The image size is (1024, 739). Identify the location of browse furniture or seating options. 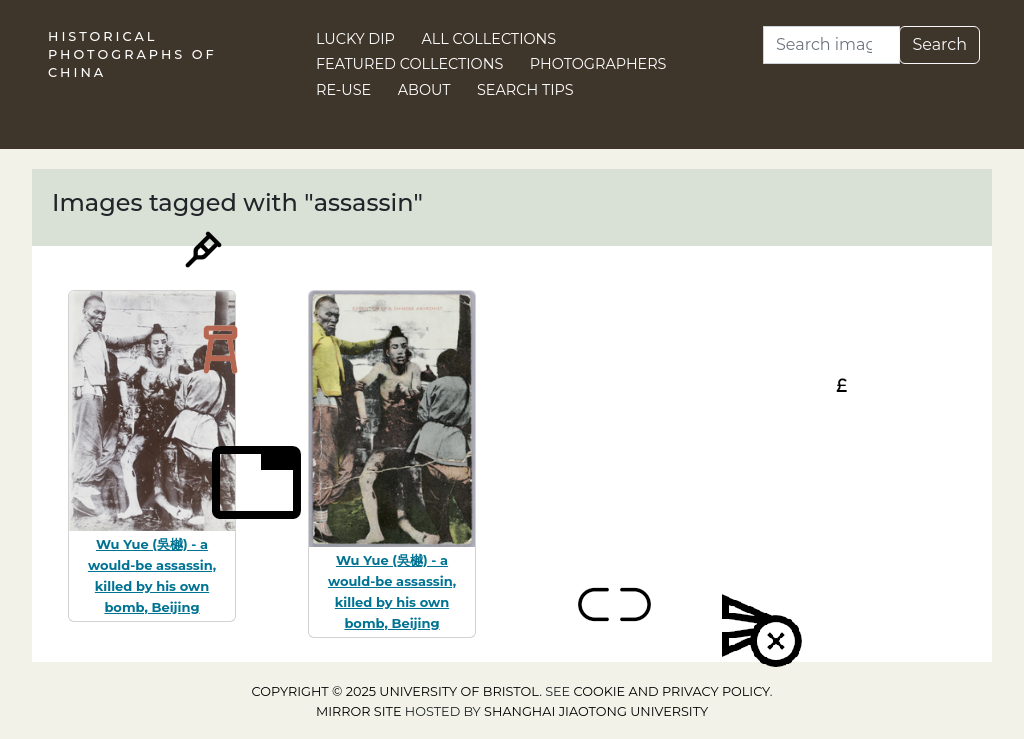
(220, 349).